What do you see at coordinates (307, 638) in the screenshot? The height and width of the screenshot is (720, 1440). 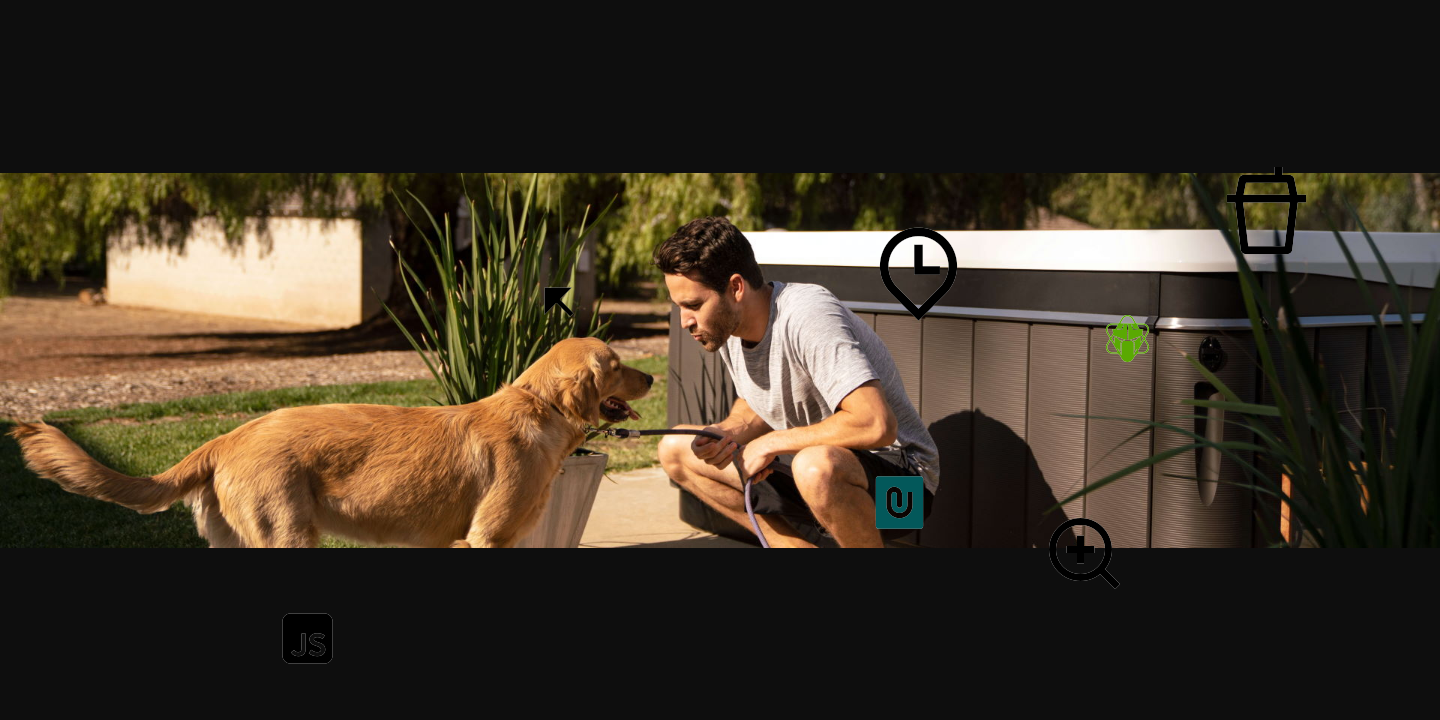 I see `javascript programming language logo` at bounding box center [307, 638].